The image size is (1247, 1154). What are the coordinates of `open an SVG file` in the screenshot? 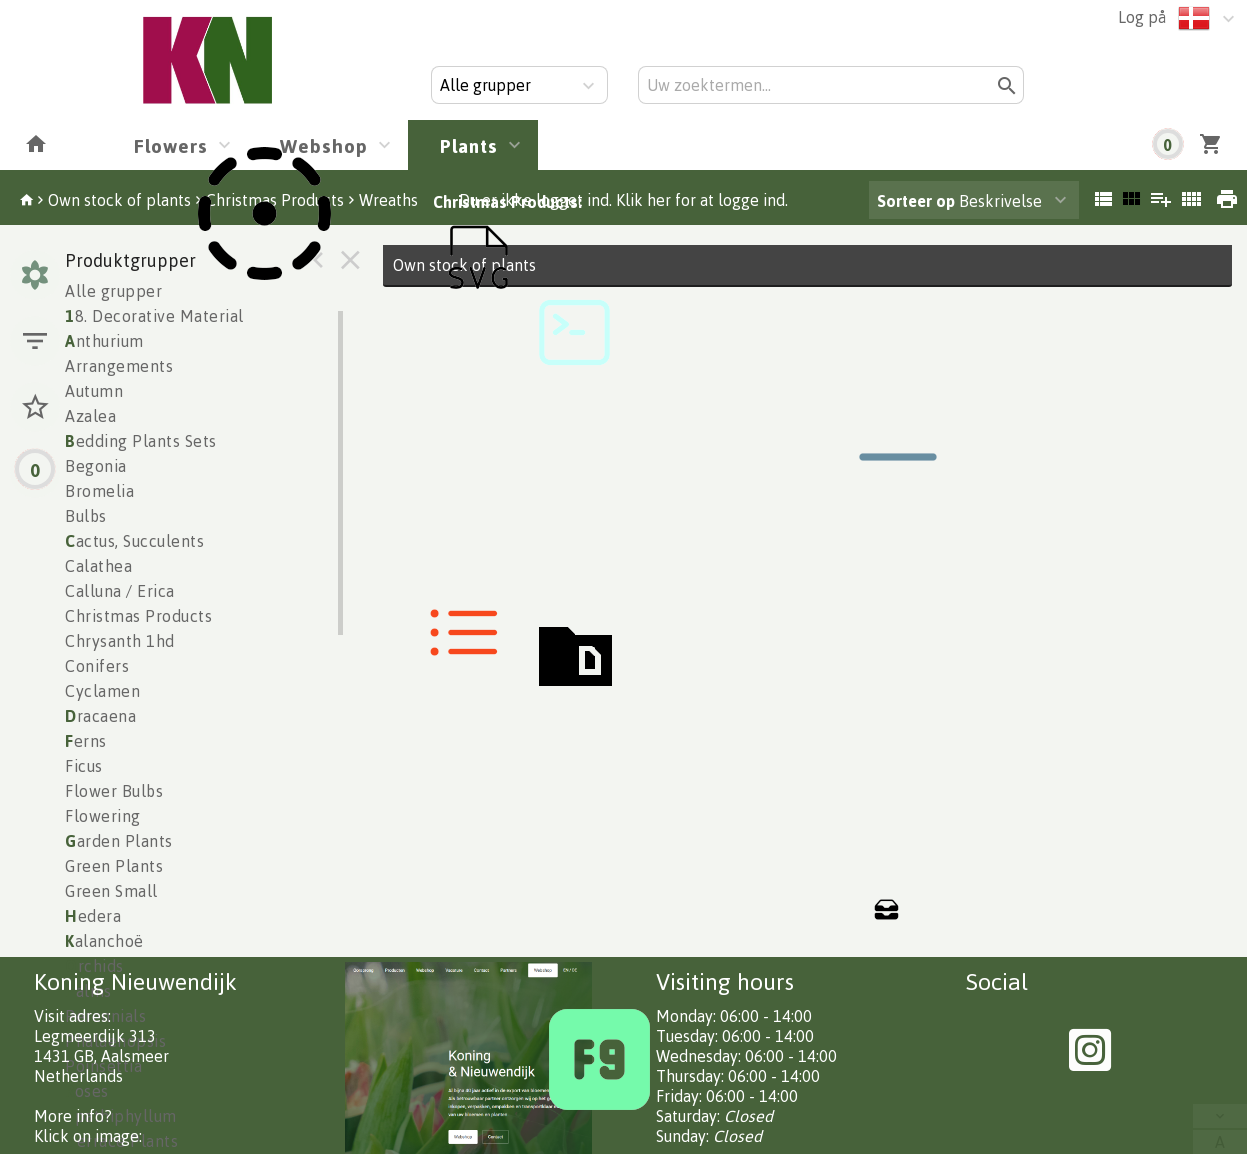 It's located at (479, 260).